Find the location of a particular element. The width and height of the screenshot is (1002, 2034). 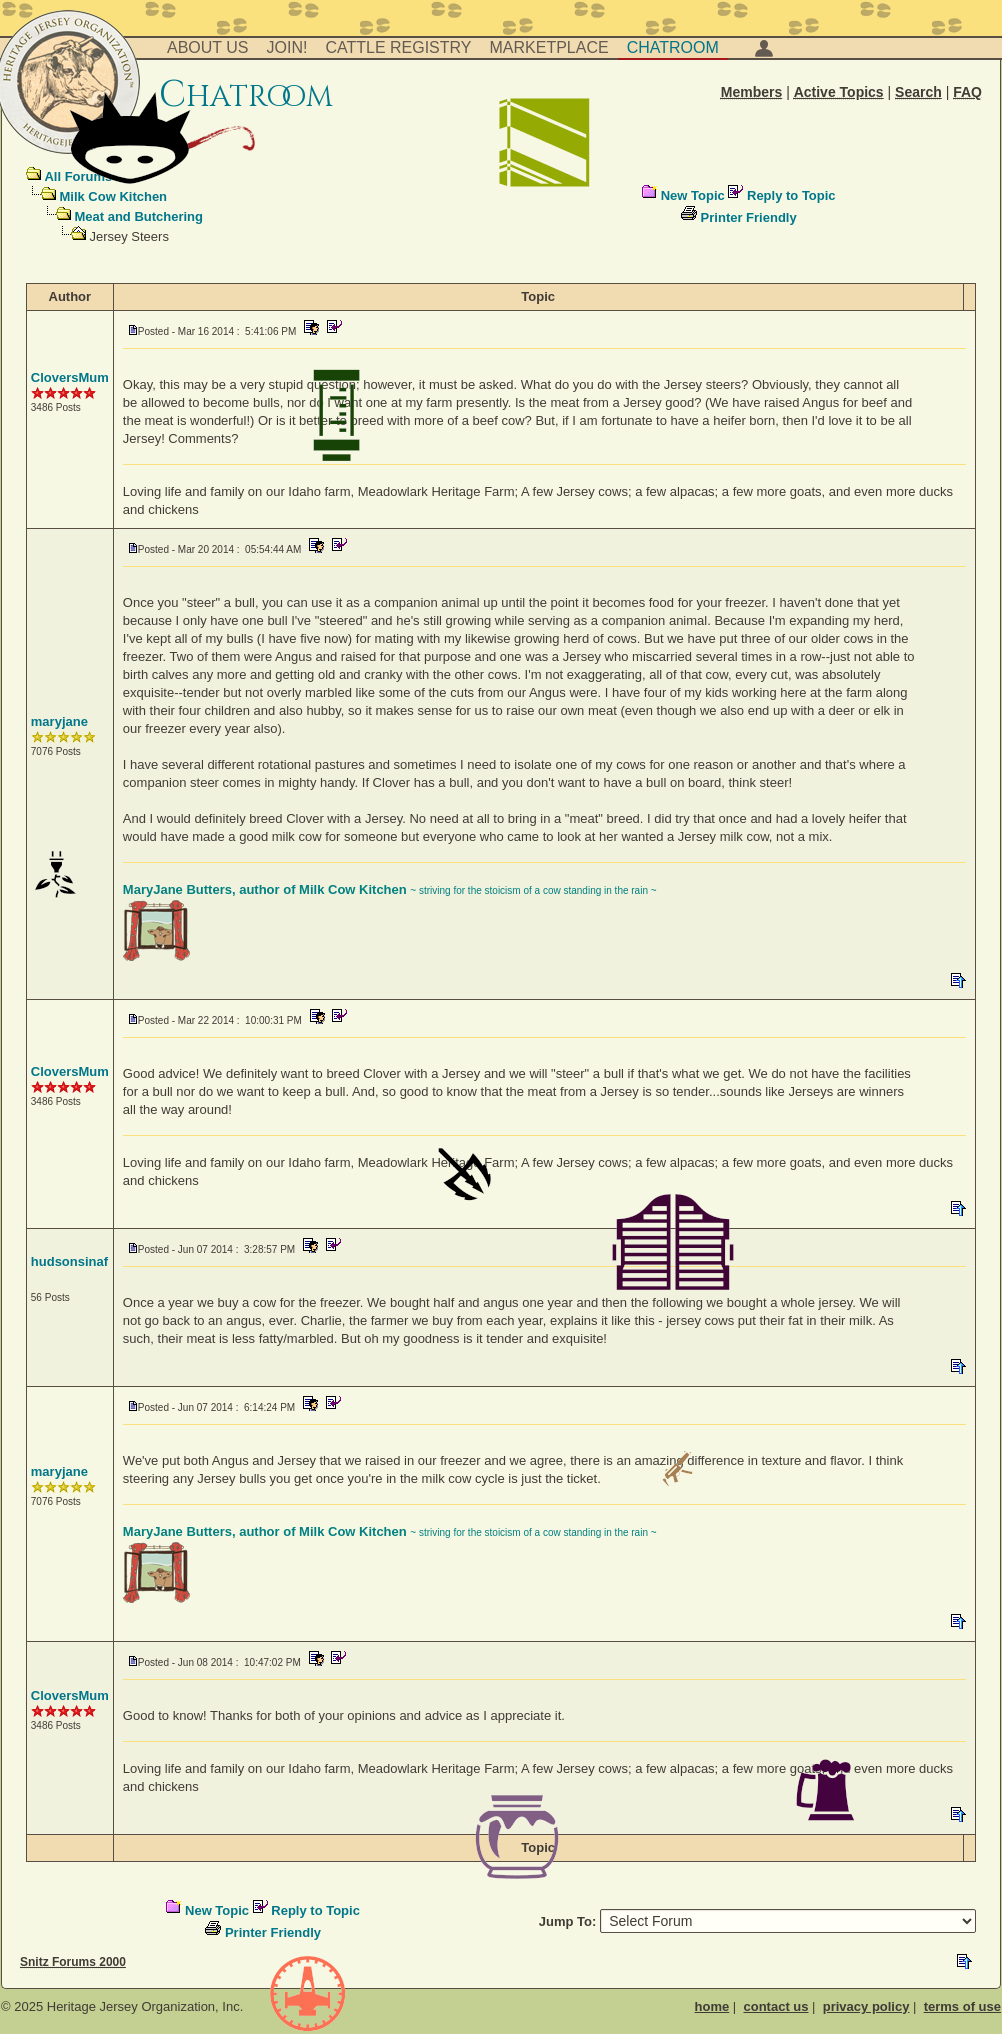

target lock or tracking indicator is located at coordinates (308, 1994).